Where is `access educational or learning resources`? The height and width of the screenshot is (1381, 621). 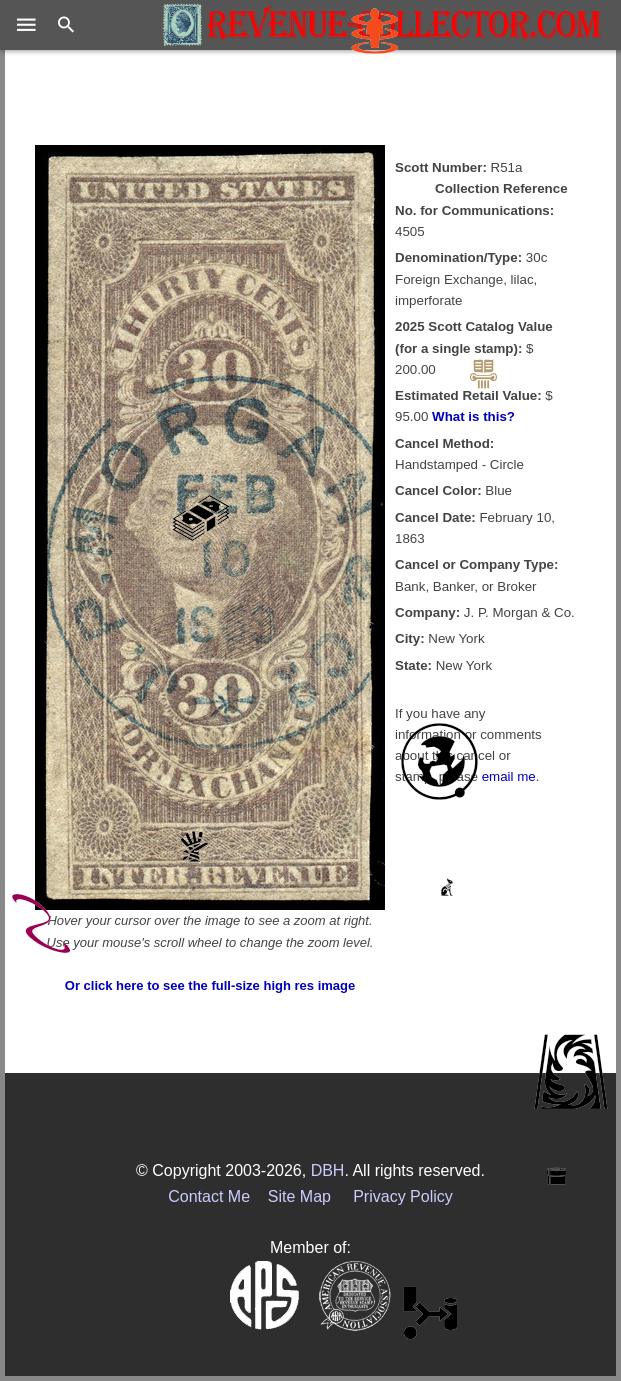 access educational or learning resources is located at coordinates (483, 373).